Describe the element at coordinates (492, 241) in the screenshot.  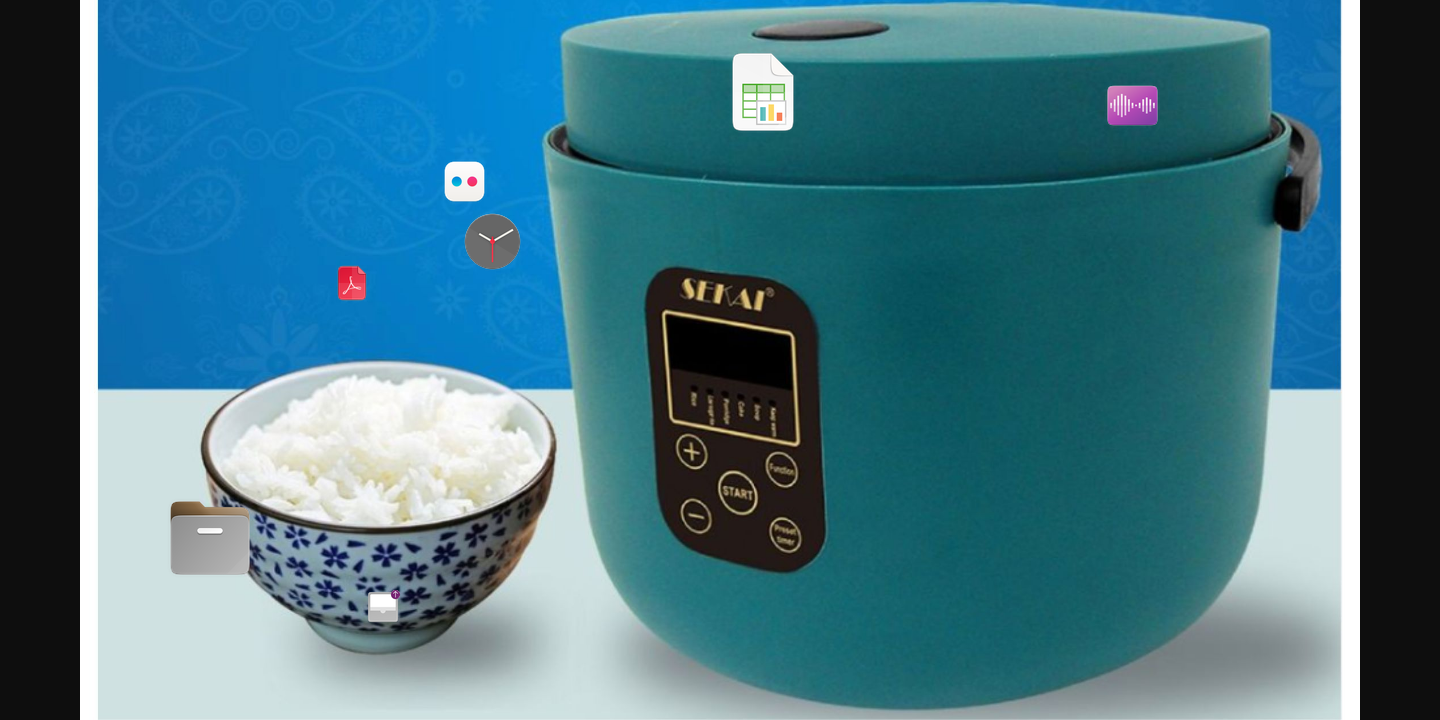
I see `open the clock application` at that location.